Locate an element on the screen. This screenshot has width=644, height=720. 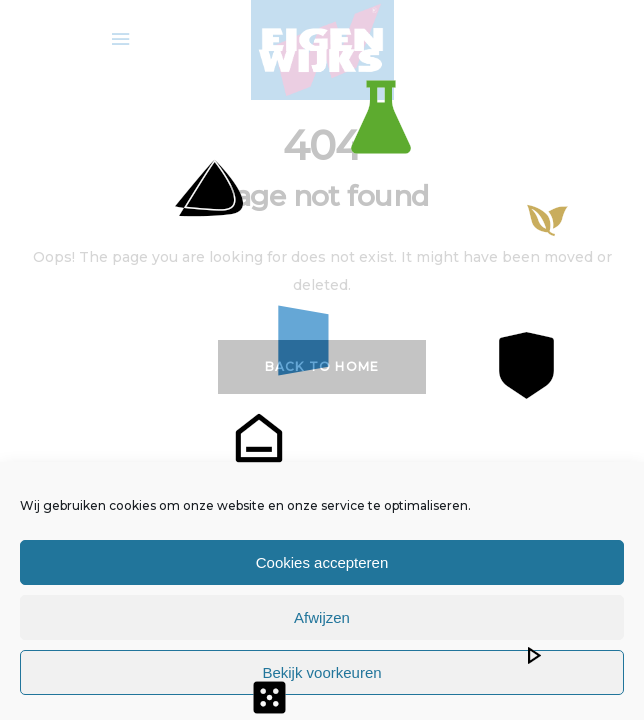
play media or video content is located at coordinates (532, 655).